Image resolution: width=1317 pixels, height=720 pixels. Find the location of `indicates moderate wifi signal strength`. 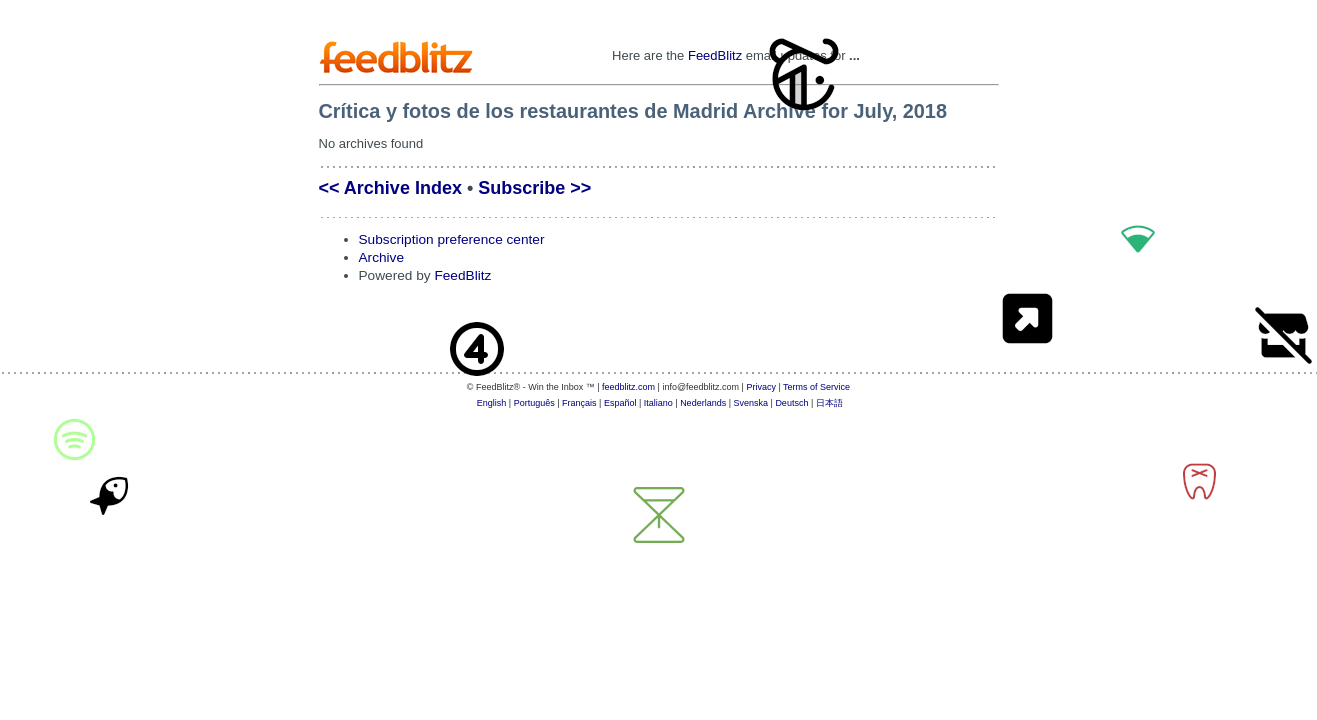

indicates moderate wifi signal strength is located at coordinates (1138, 239).